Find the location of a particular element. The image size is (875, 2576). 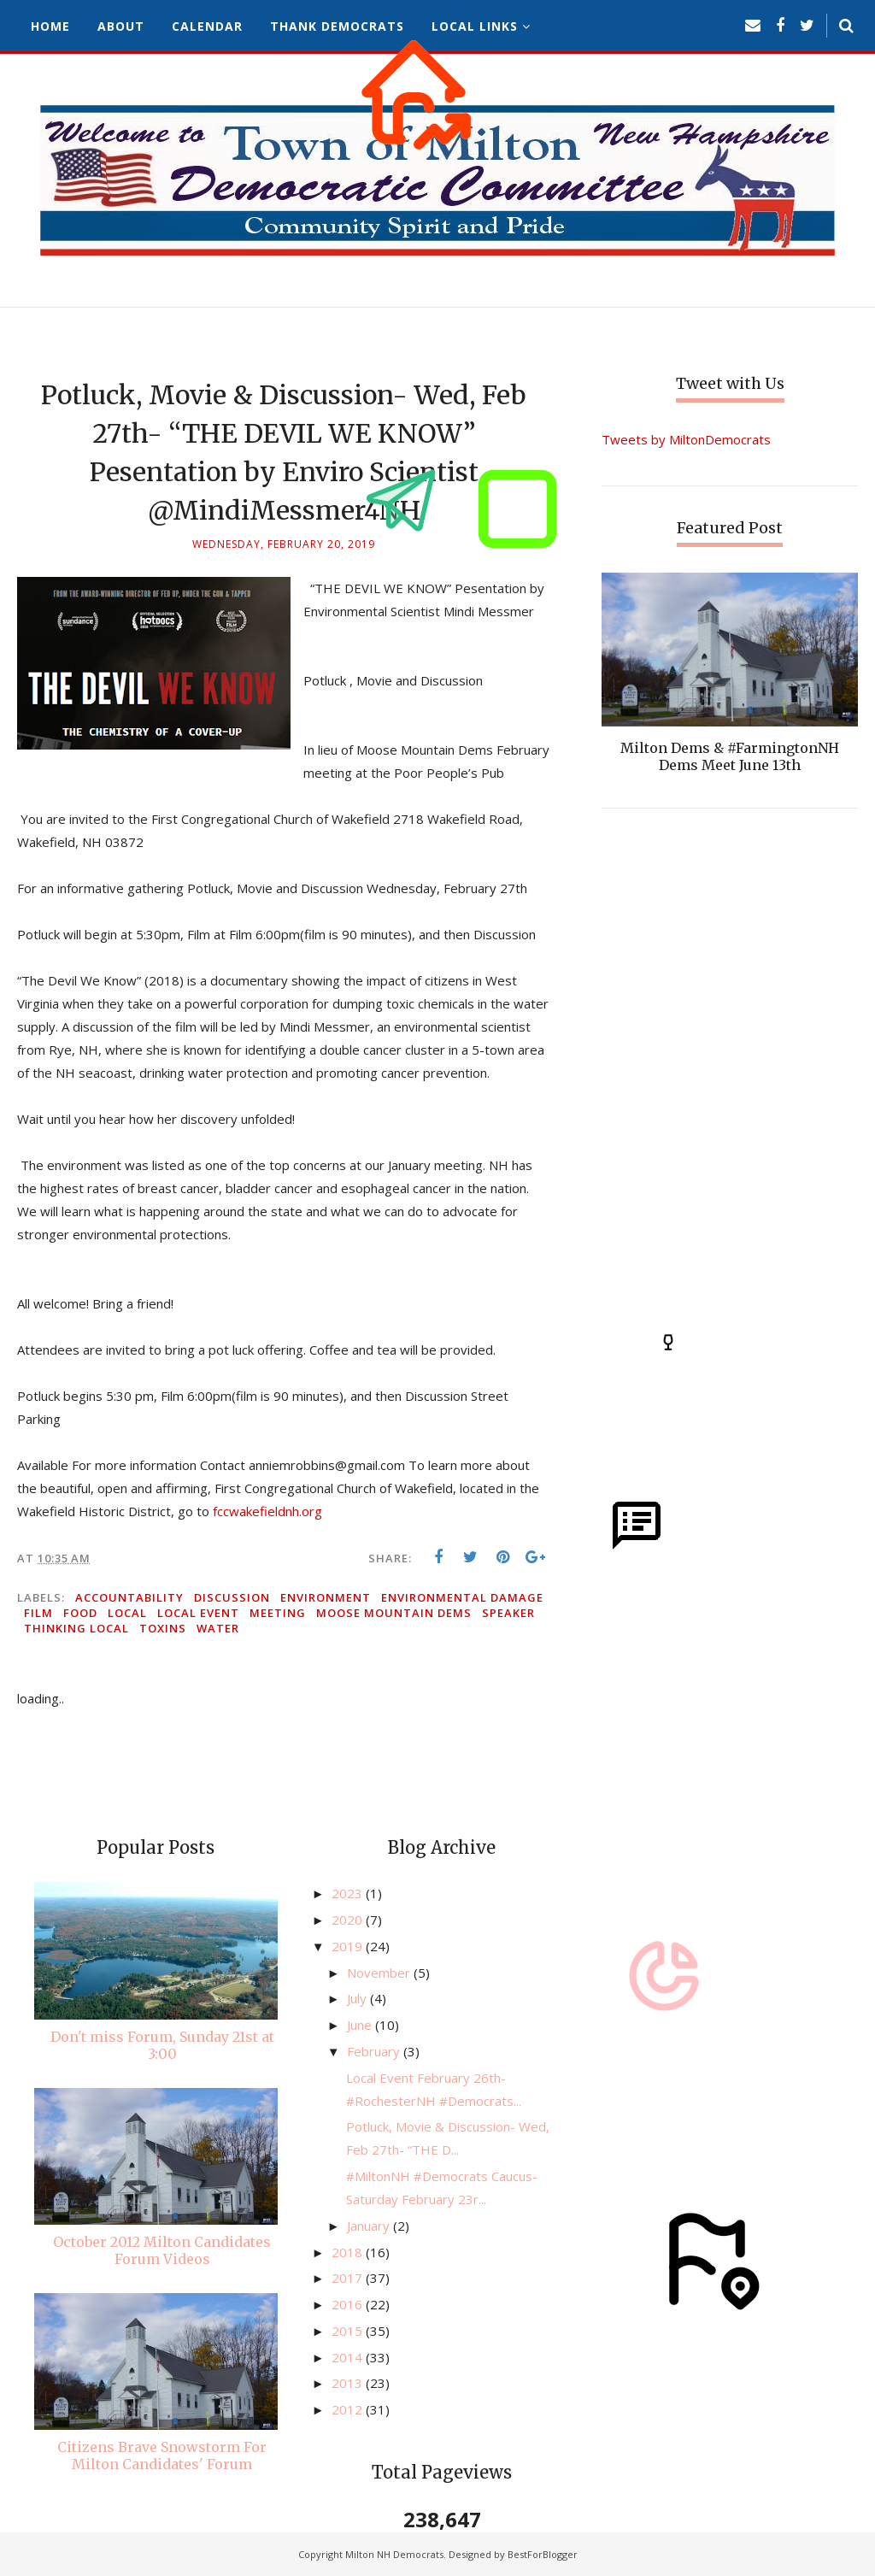

open Telegram messaging app is located at coordinates (403, 502).